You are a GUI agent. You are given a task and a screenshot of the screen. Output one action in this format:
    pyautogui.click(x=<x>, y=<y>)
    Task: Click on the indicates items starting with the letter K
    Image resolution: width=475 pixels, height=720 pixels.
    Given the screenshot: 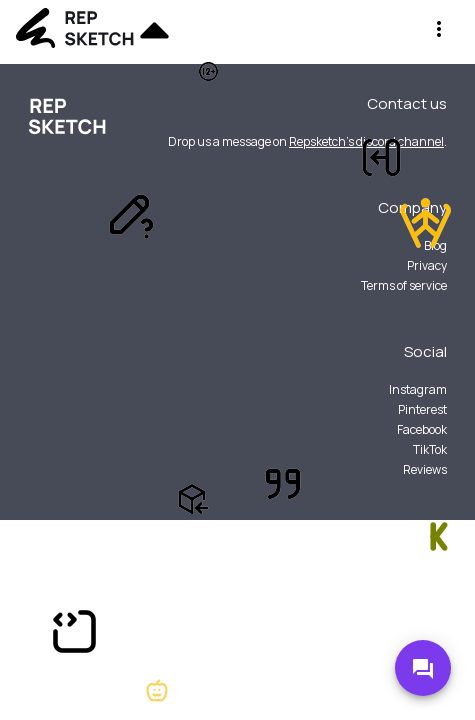 What is the action you would take?
    pyautogui.click(x=437, y=536)
    